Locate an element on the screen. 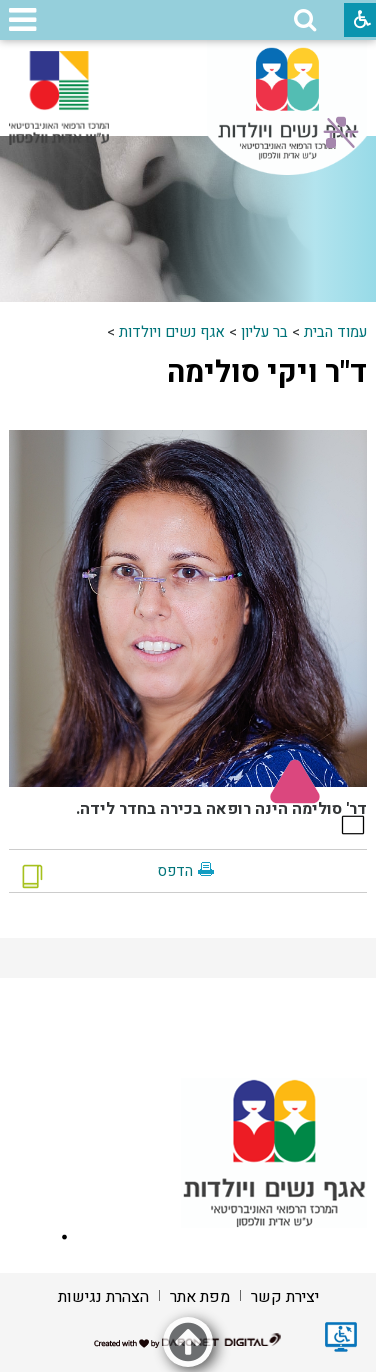 Image resolution: width=376 pixels, height=1372 pixels. indicates towel or linen amenities available is located at coordinates (31, 876).